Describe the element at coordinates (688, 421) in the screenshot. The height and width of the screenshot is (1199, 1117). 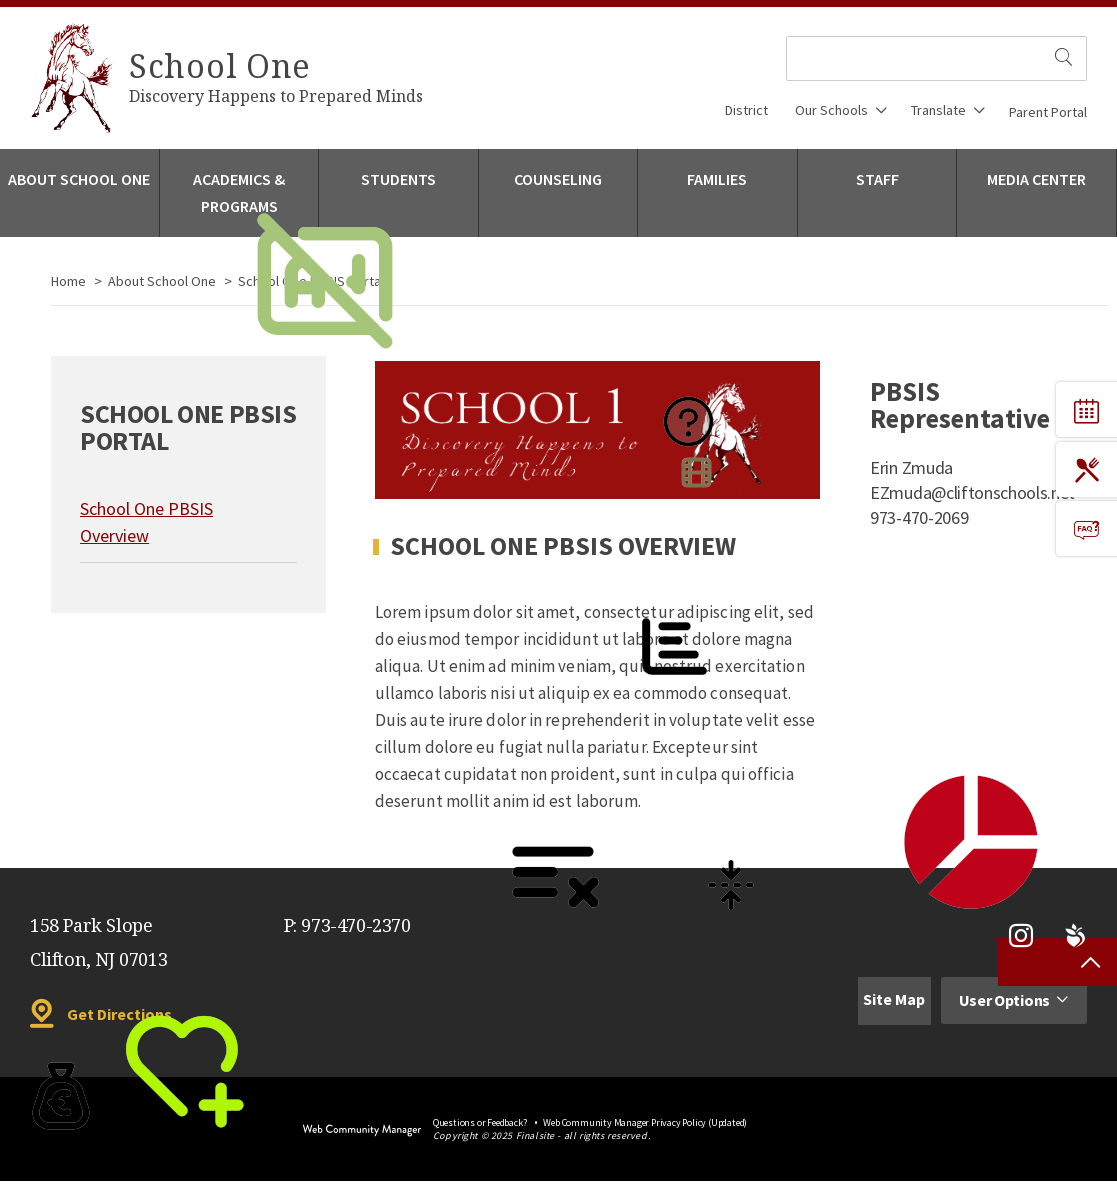
I see `access help or support information` at that location.